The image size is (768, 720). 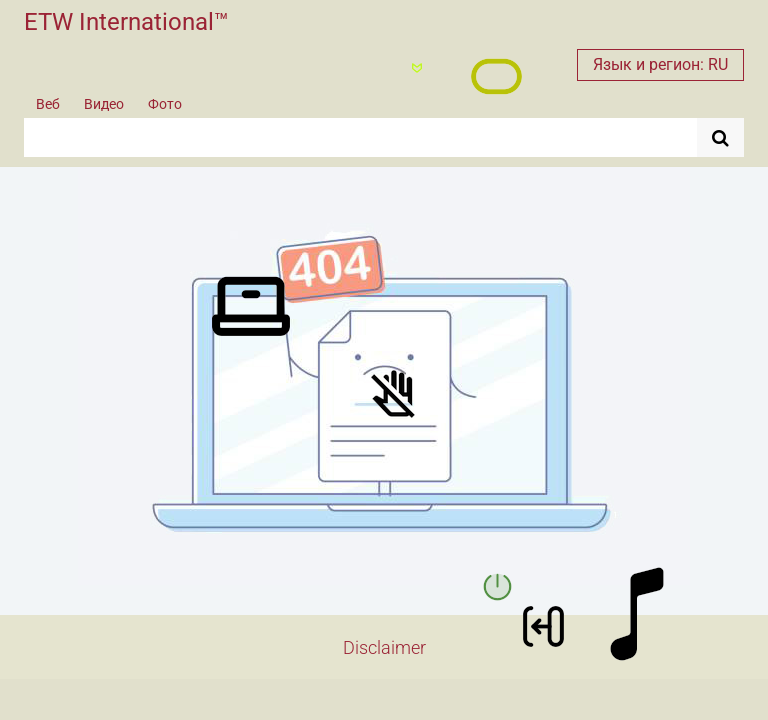 I want to click on expand or show more content below, so click(x=417, y=68).